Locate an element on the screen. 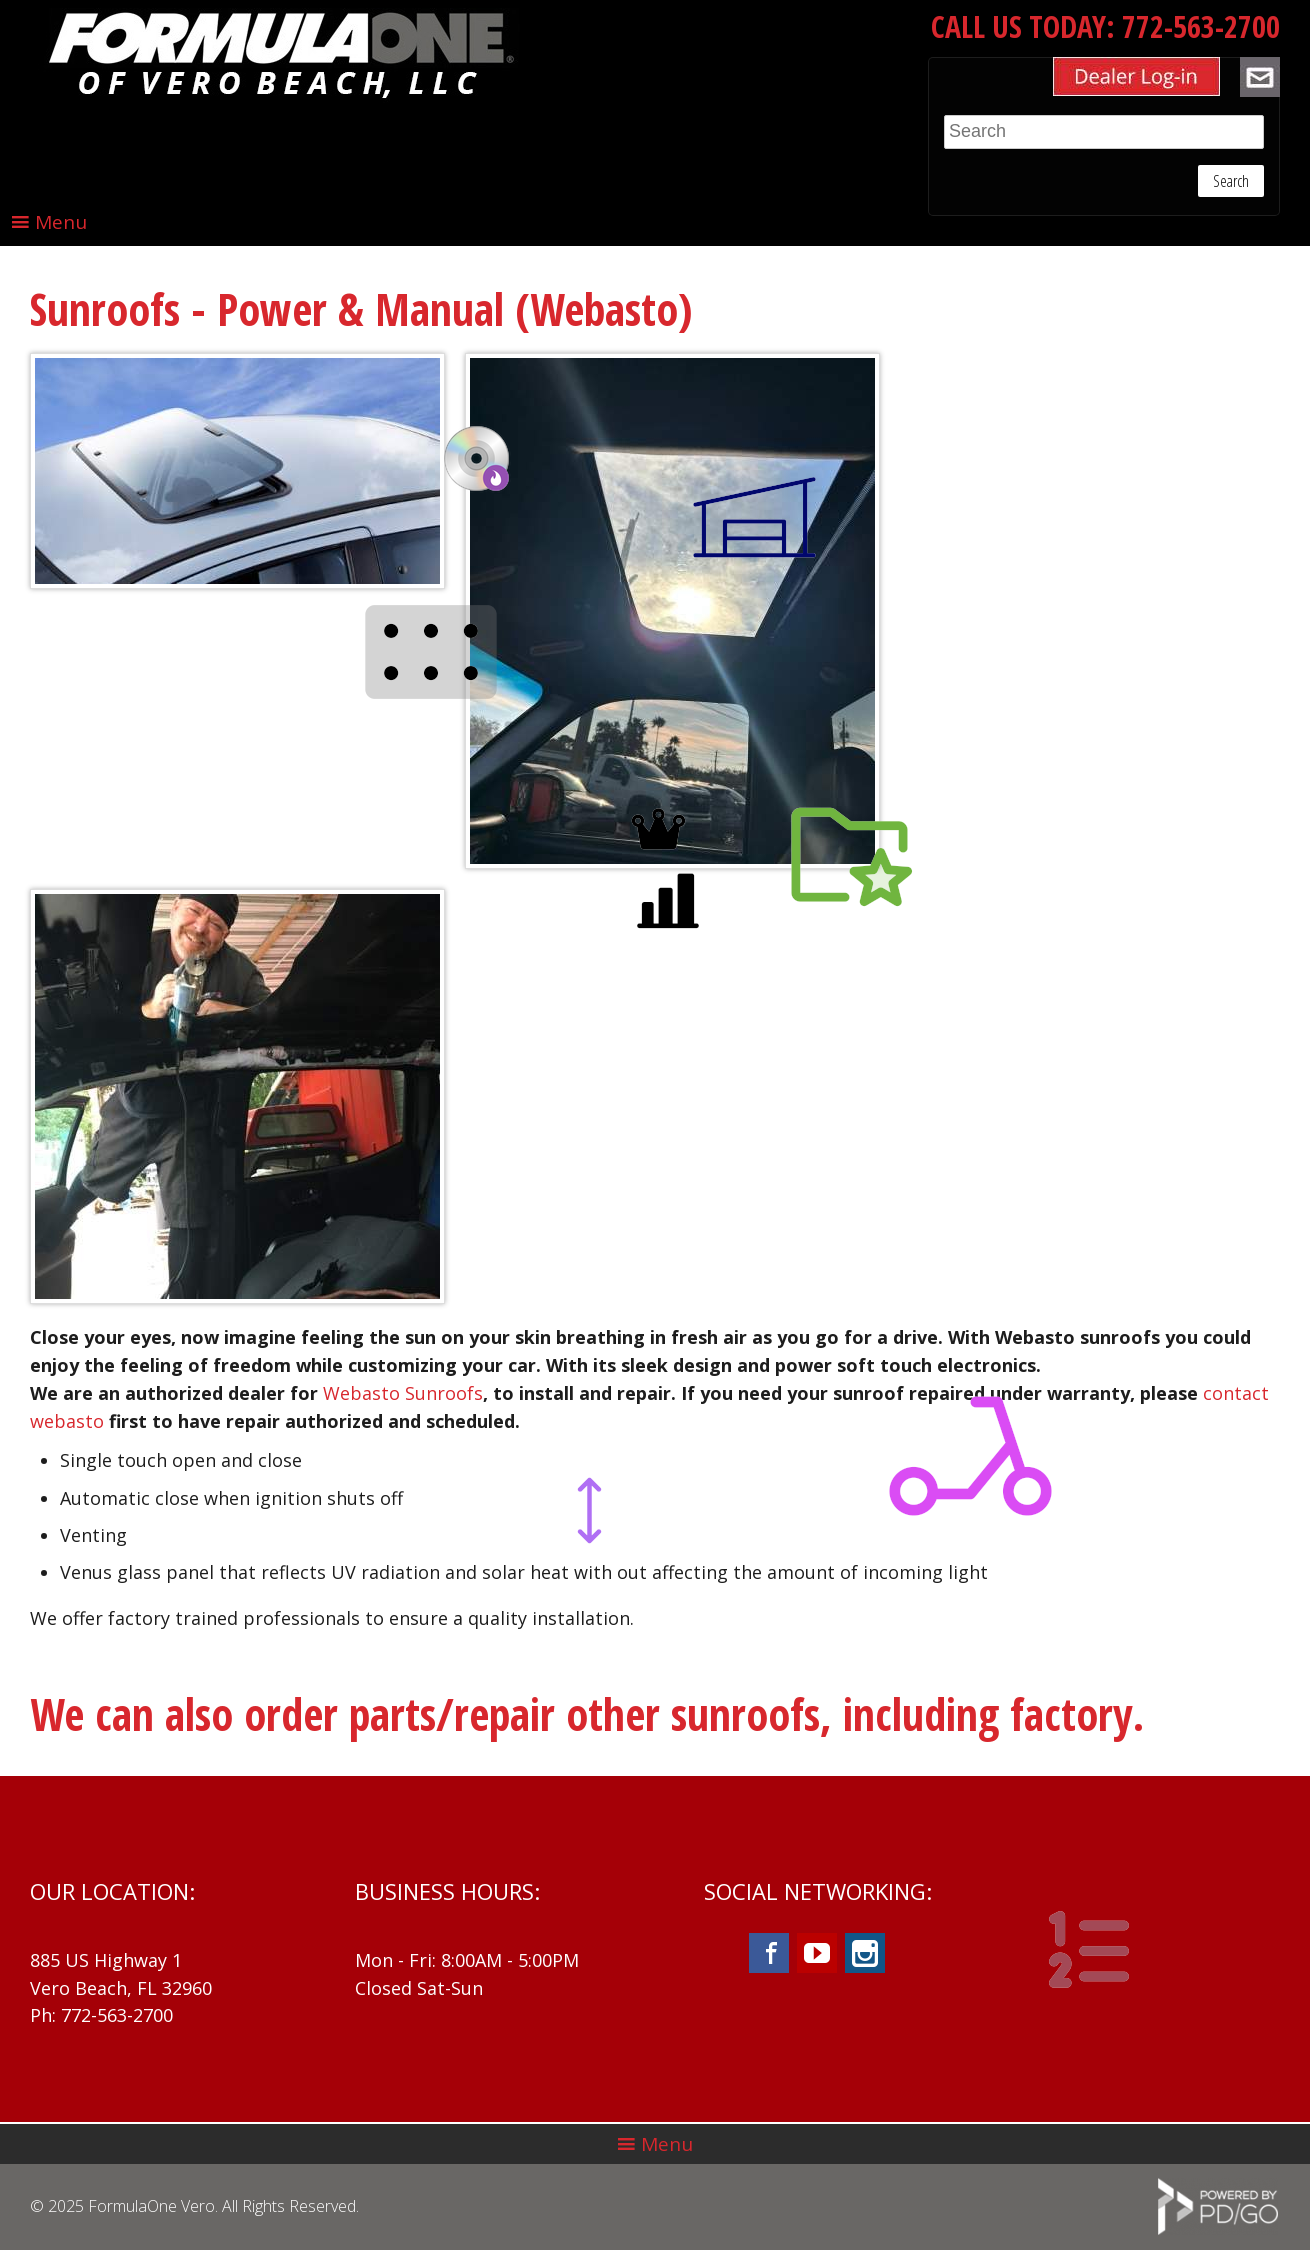  create a numbered list is located at coordinates (1089, 1951).